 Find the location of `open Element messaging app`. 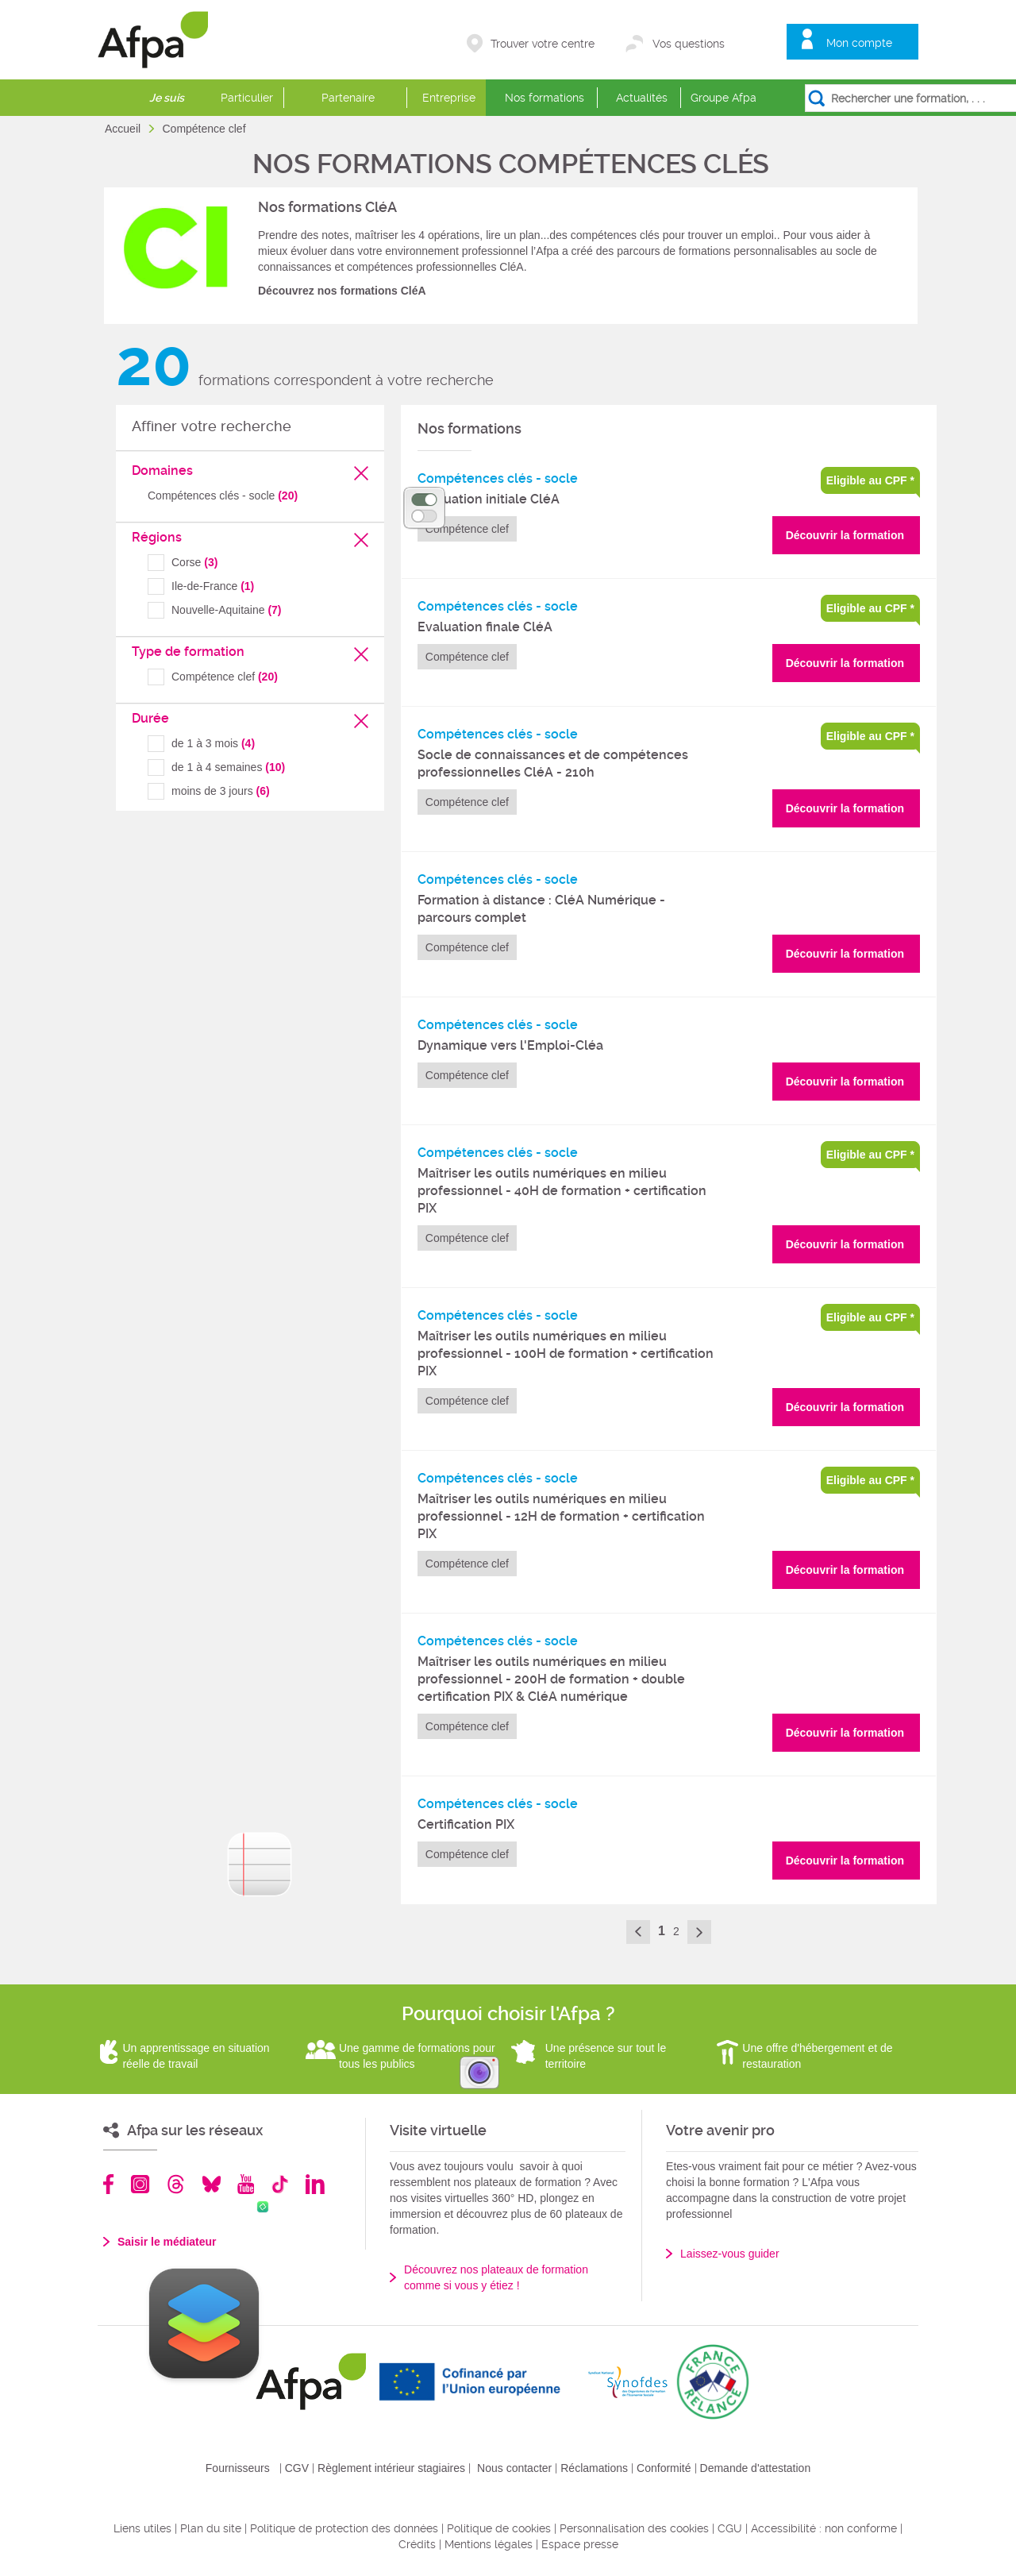

open Element messaging app is located at coordinates (263, 2207).